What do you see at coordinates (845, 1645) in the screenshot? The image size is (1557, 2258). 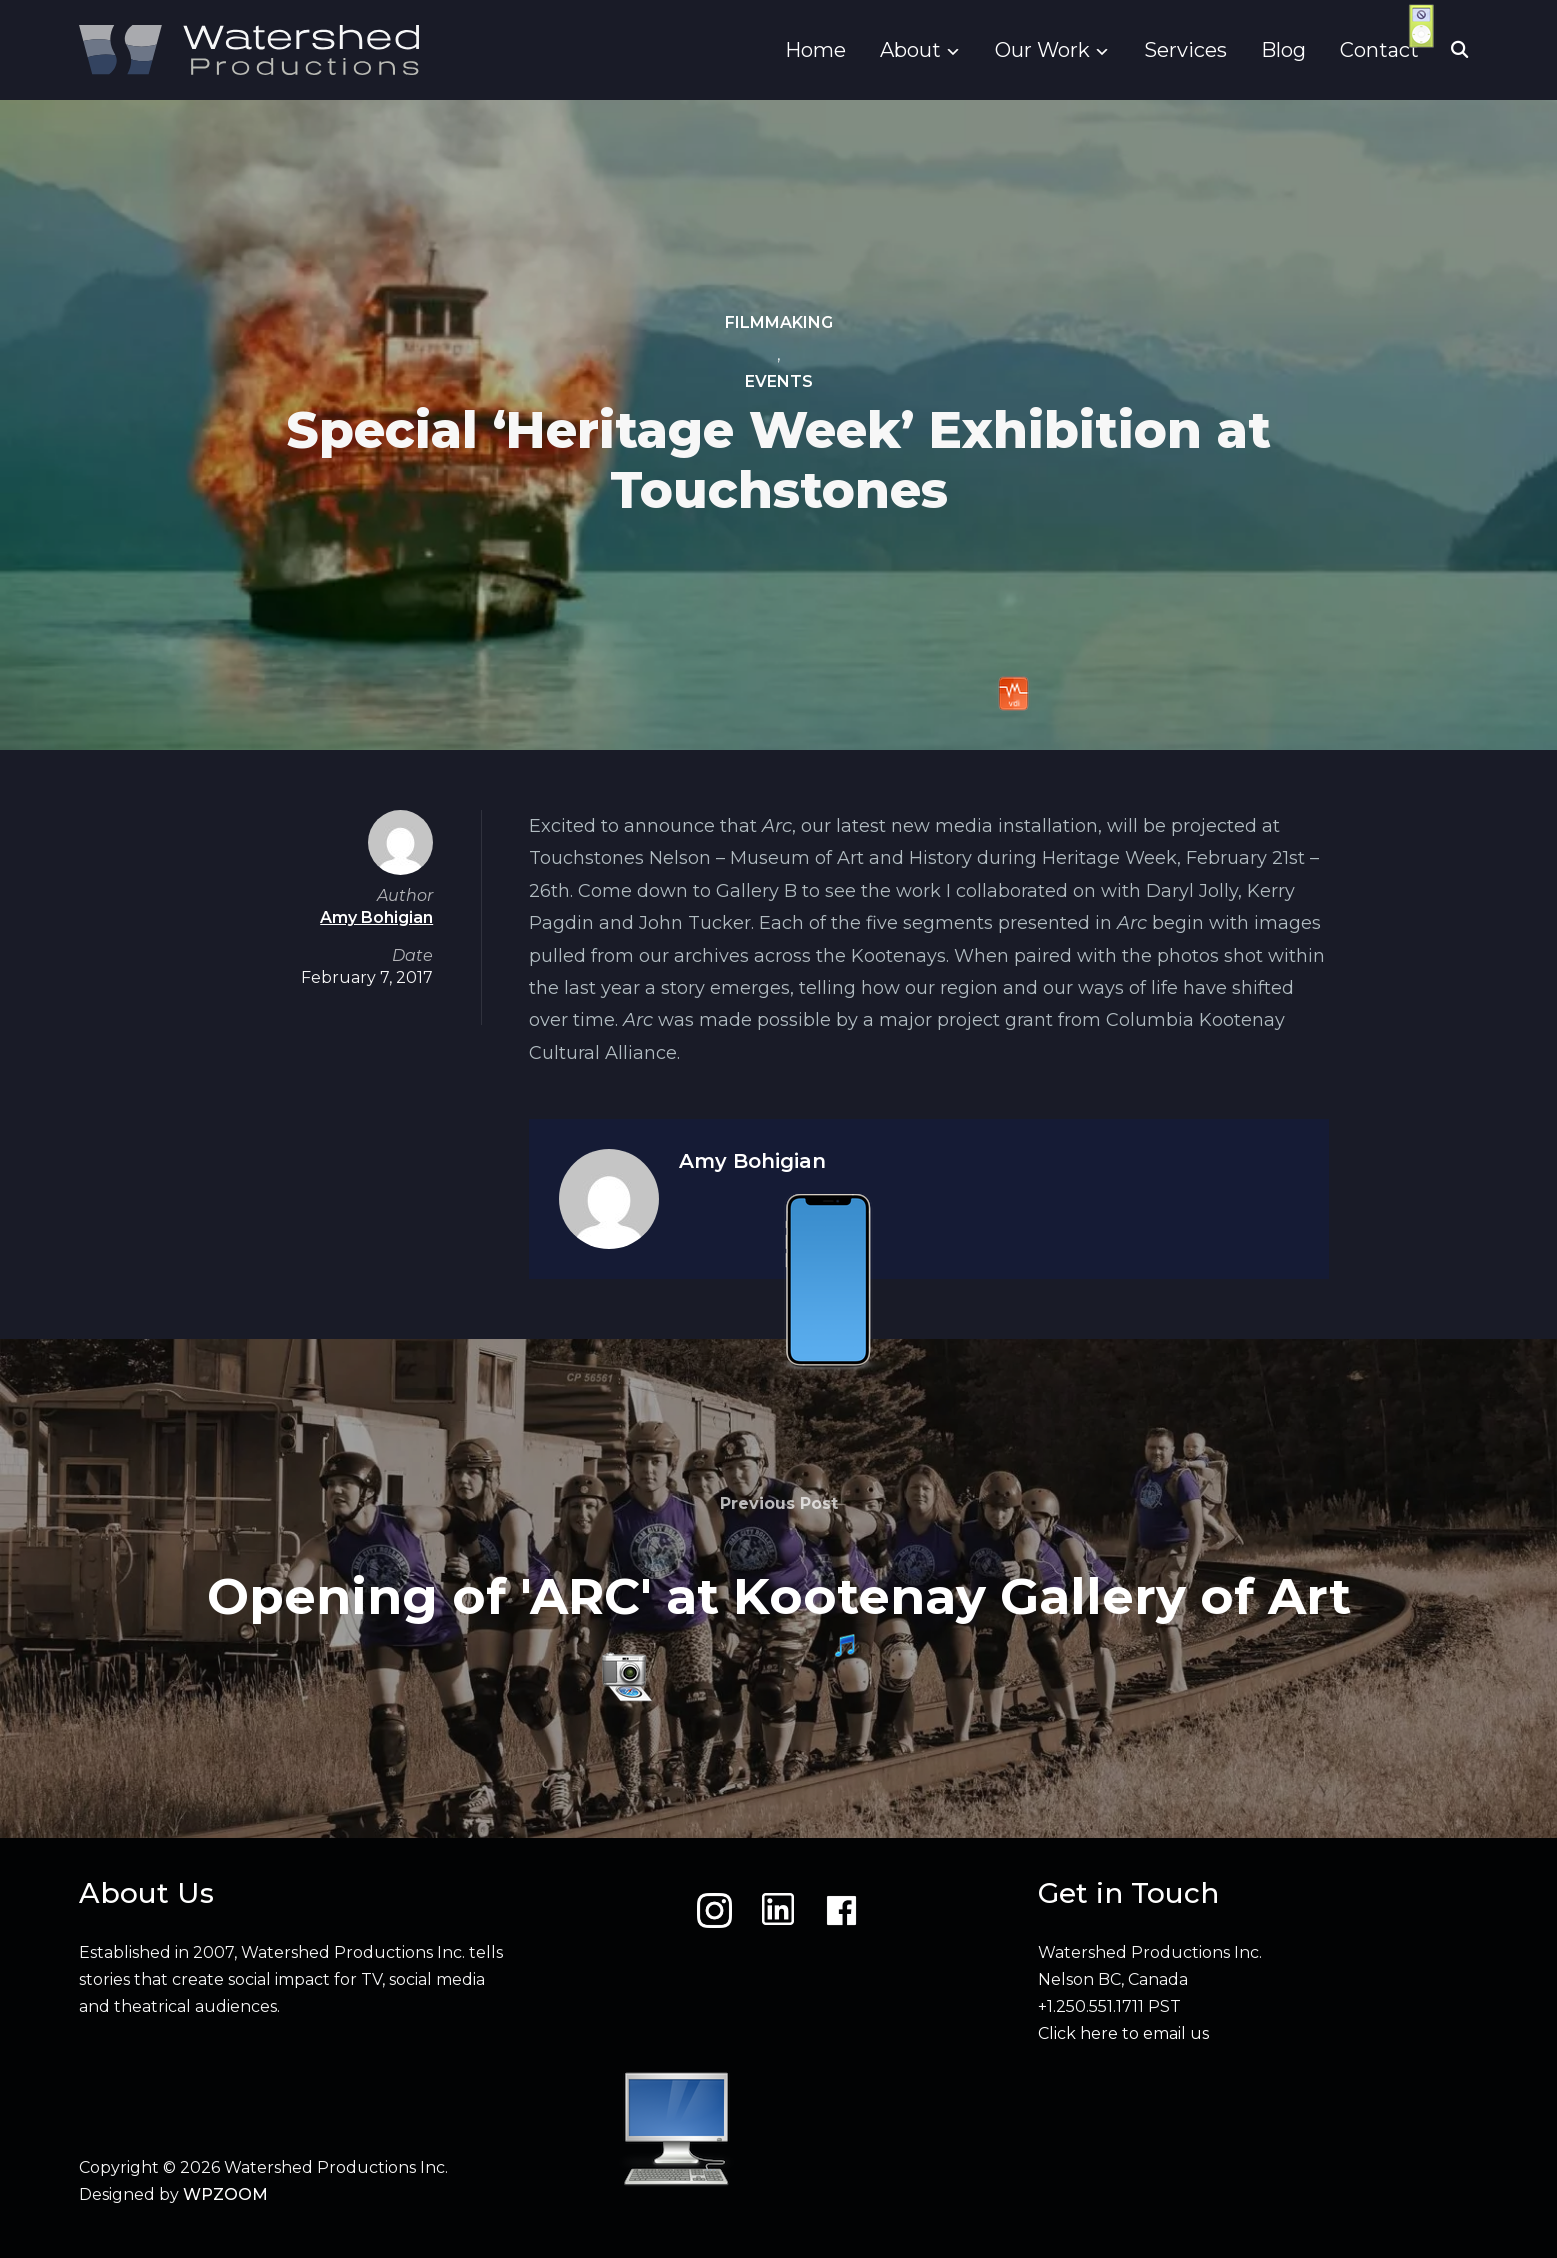 I see `access your music library` at bounding box center [845, 1645].